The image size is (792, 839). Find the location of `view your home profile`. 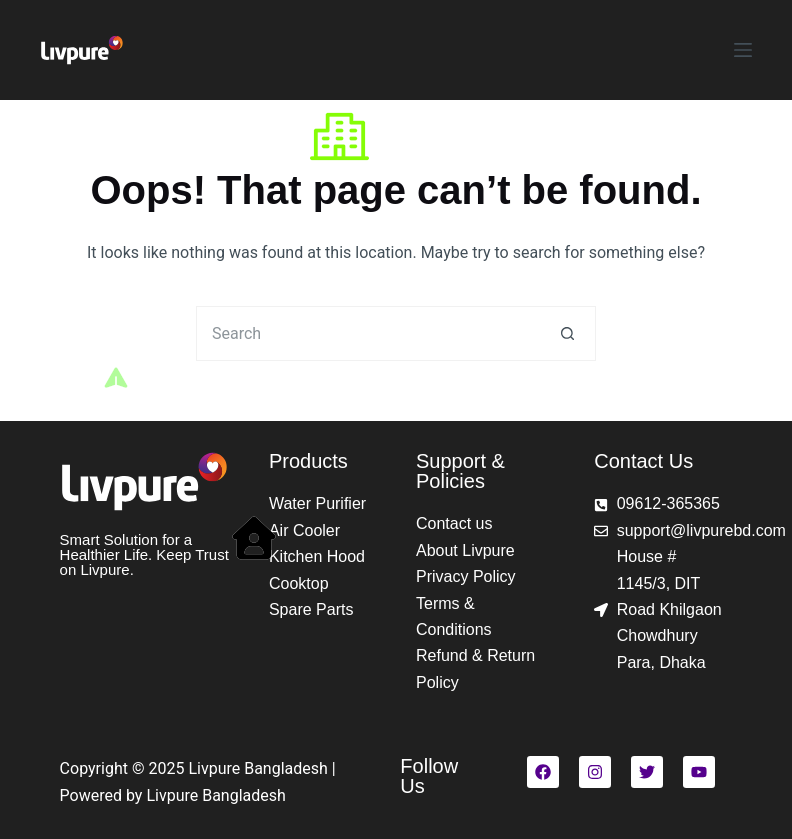

view your home profile is located at coordinates (254, 538).